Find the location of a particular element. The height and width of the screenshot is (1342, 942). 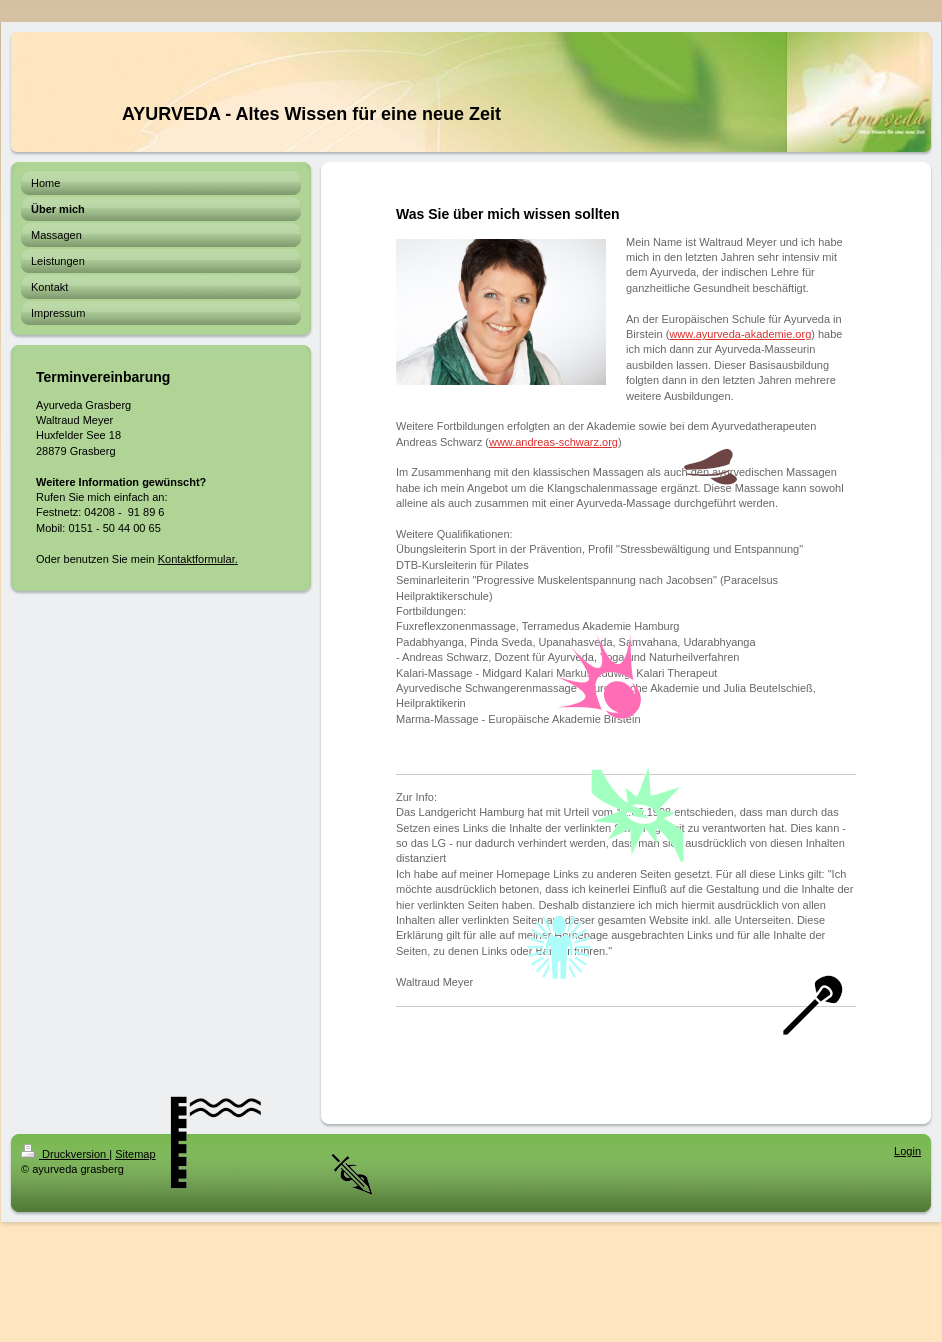

dental examination tool icon is located at coordinates (813, 1005).